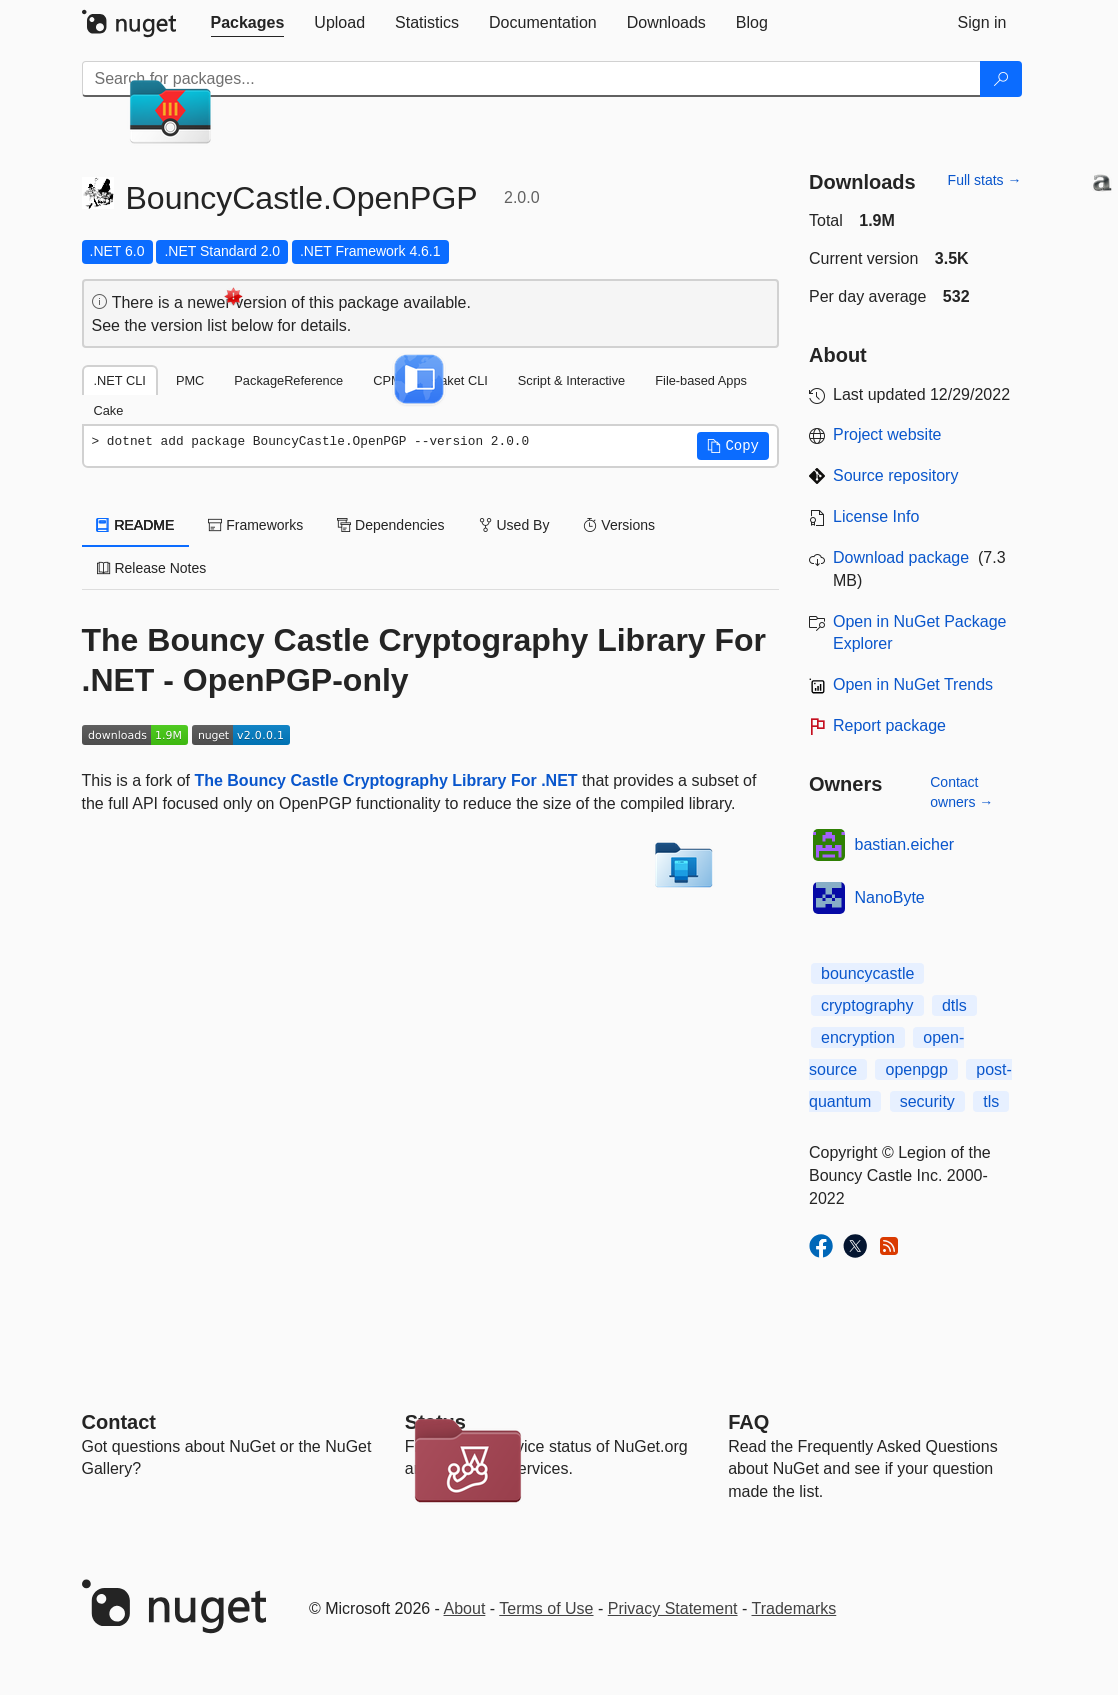  What do you see at coordinates (233, 296) in the screenshot?
I see `indicates a critical software update is available` at bounding box center [233, 296].